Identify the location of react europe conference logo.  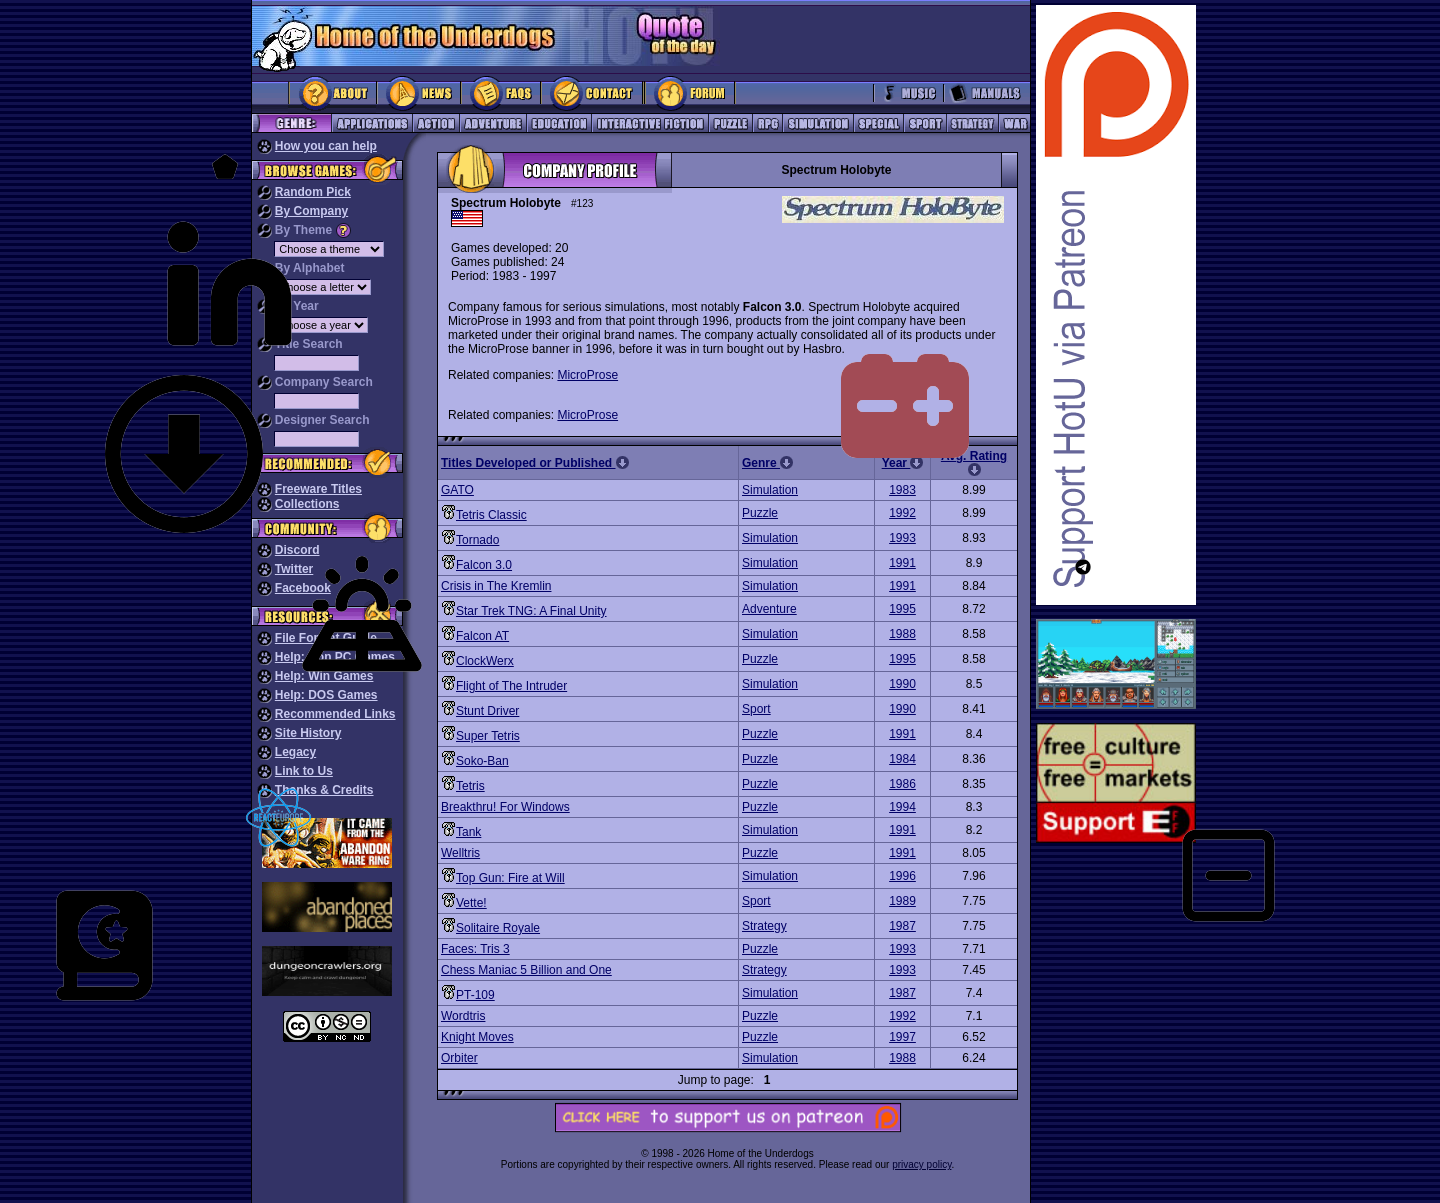
(278, 817).